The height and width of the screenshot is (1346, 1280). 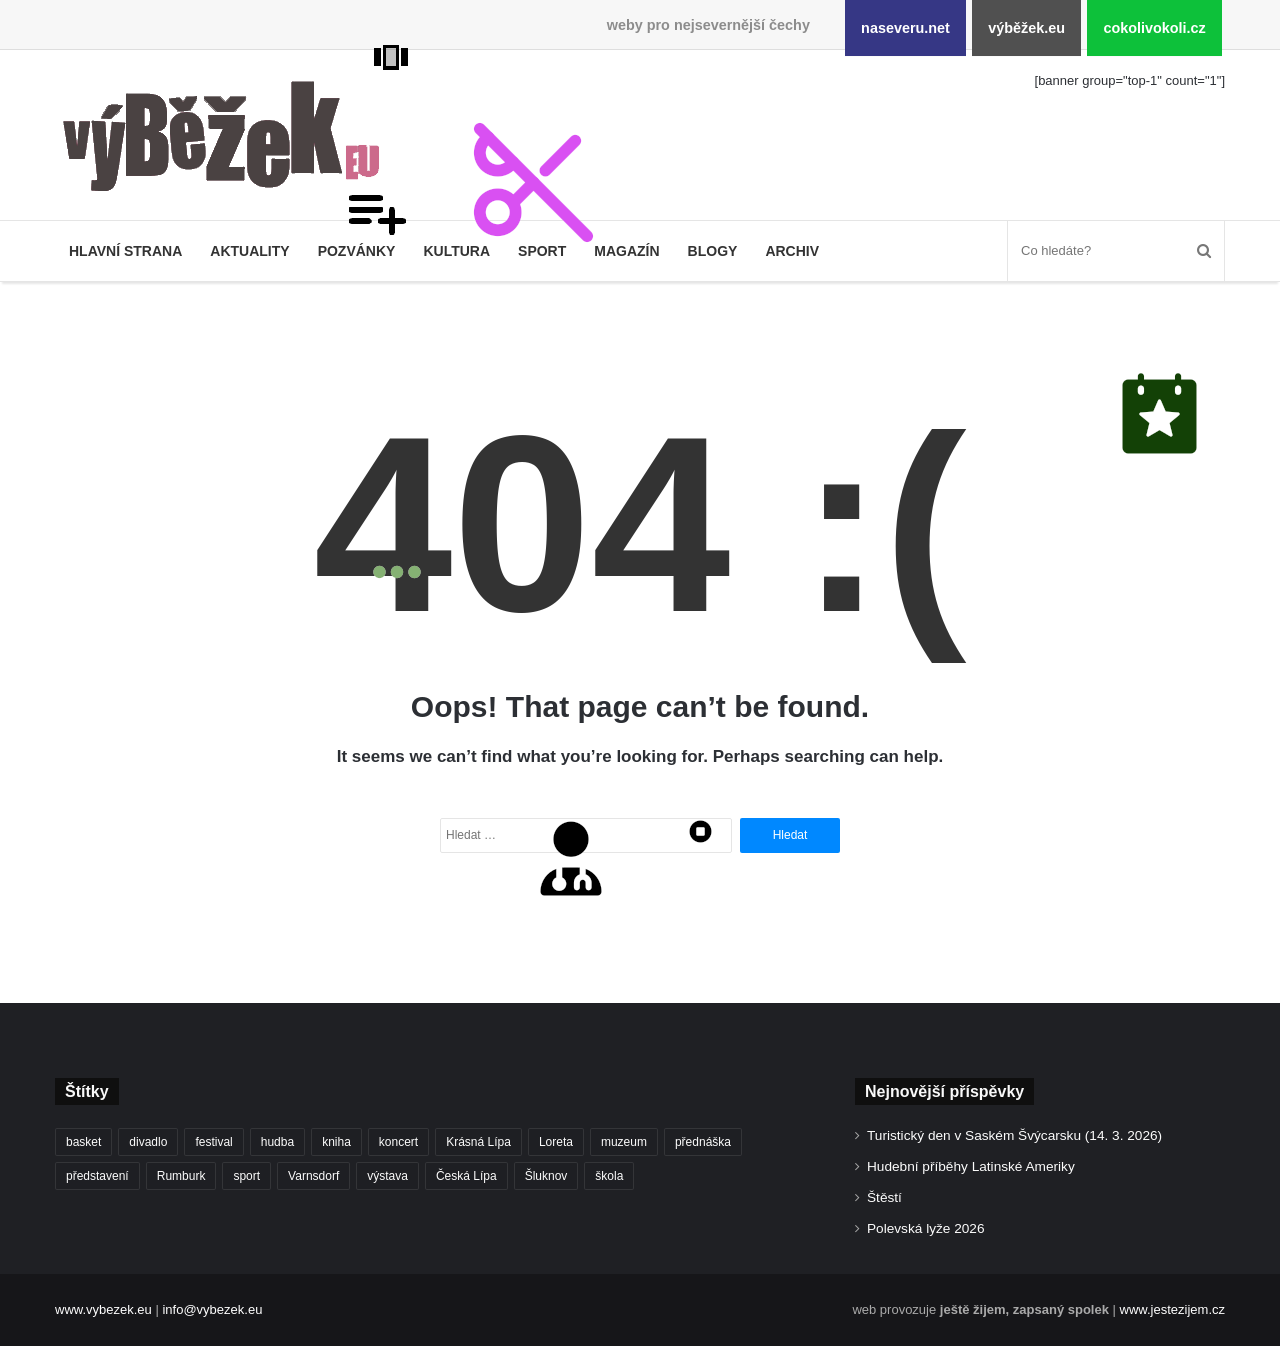 What do you see at coordinates (377, 212) in the screenshot?
I see `add to playlist` at bounding box center [377, 212].